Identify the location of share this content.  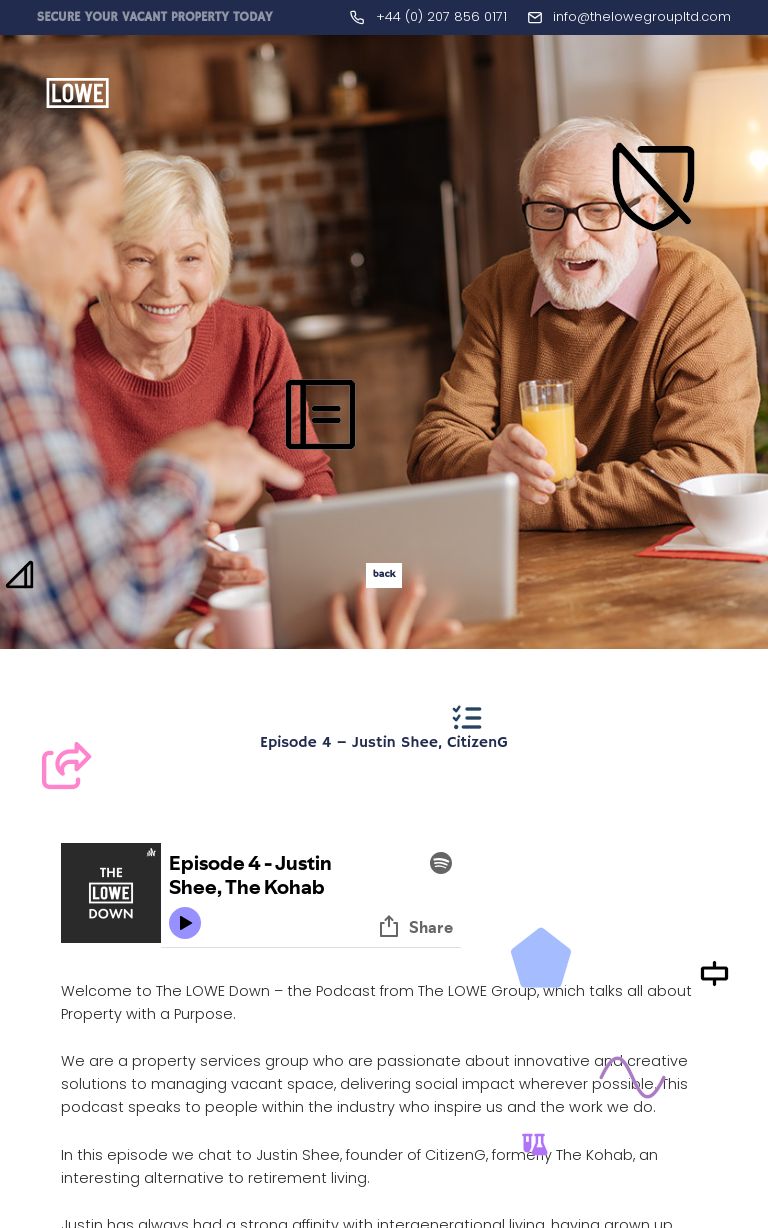
(65, 765).